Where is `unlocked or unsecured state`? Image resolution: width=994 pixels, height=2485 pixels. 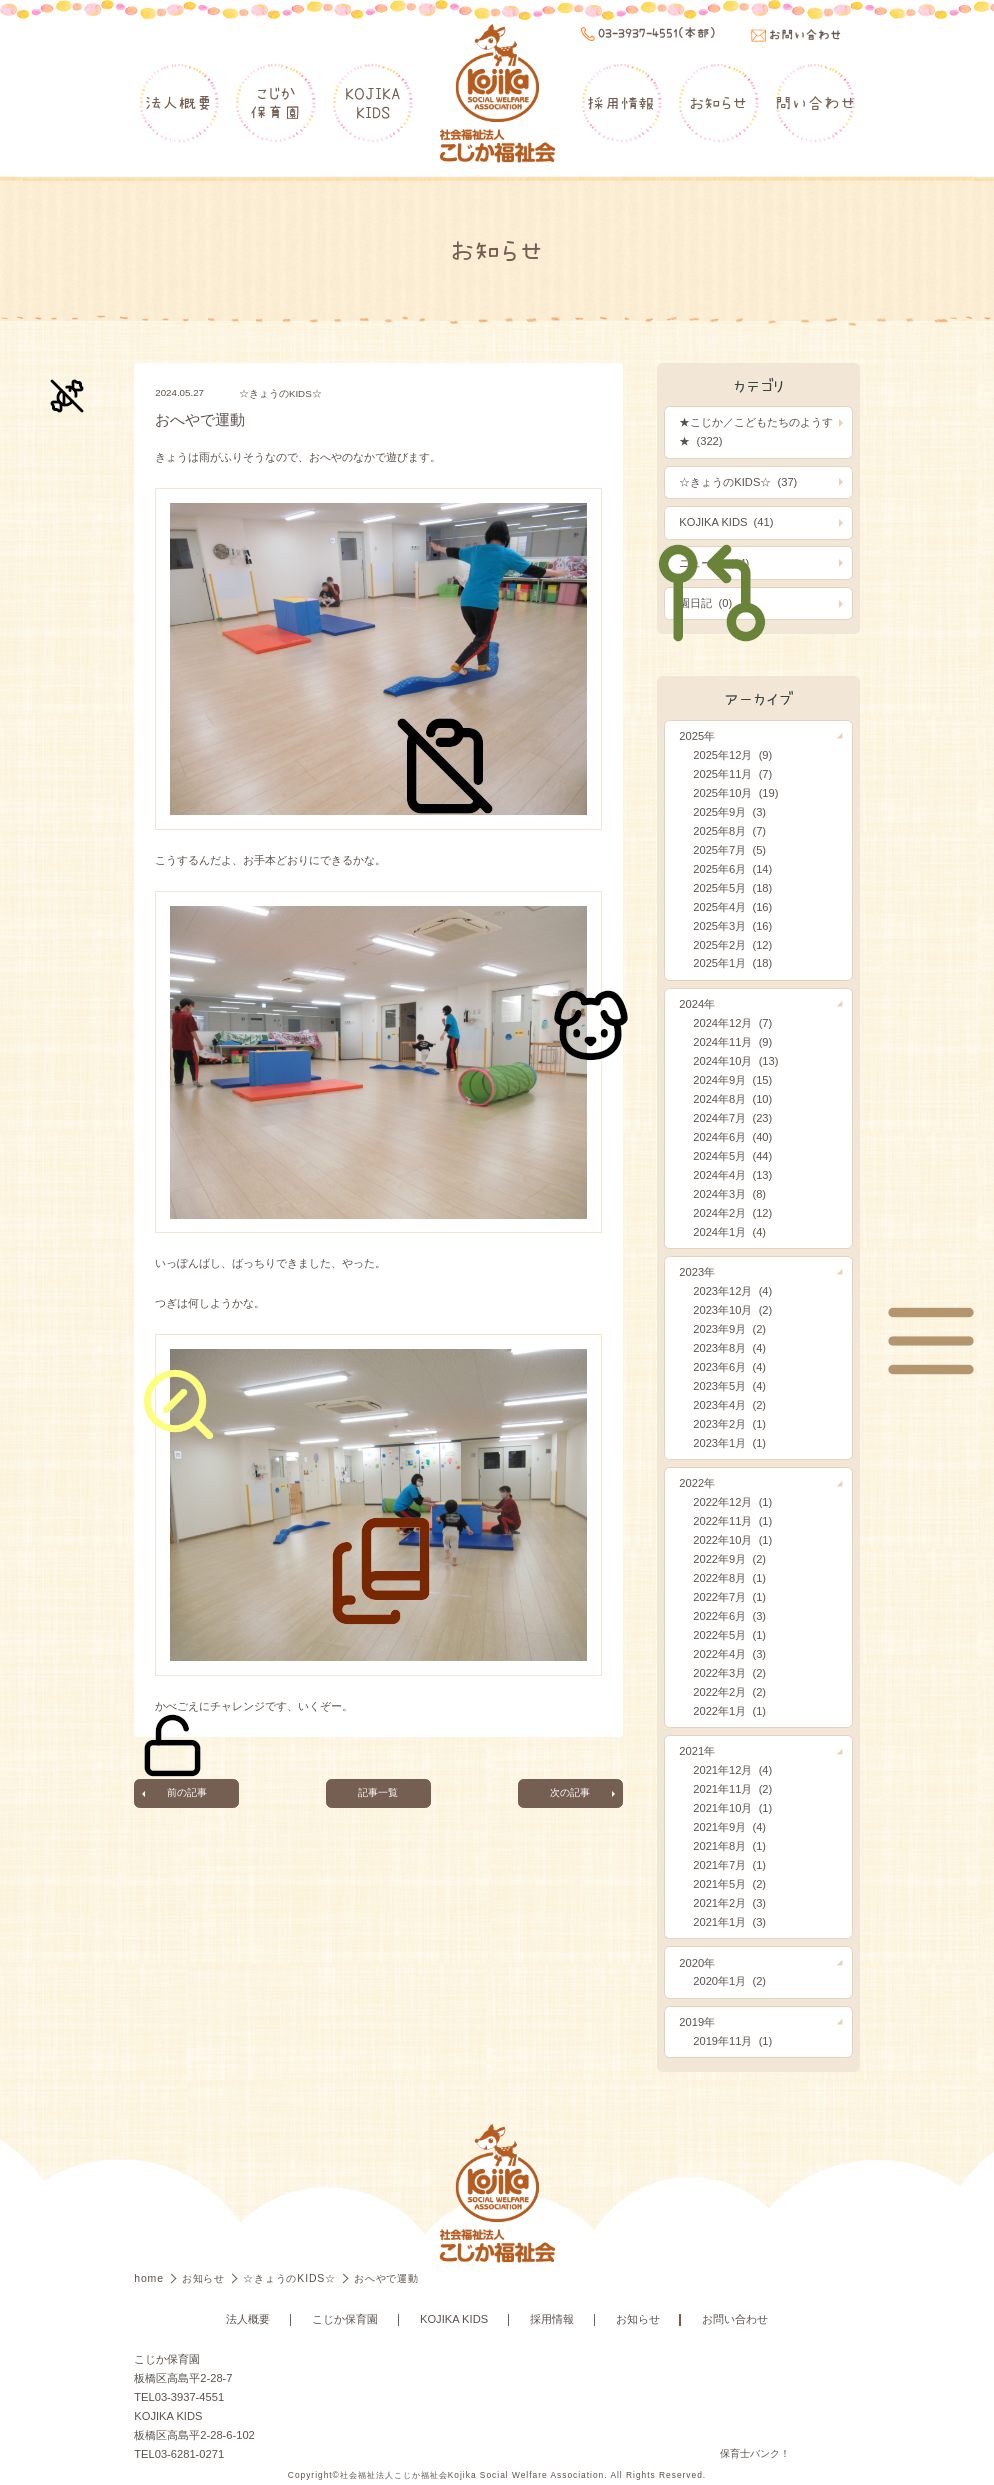
unlocked or unsecured state is located at coordinates (172, 1745).